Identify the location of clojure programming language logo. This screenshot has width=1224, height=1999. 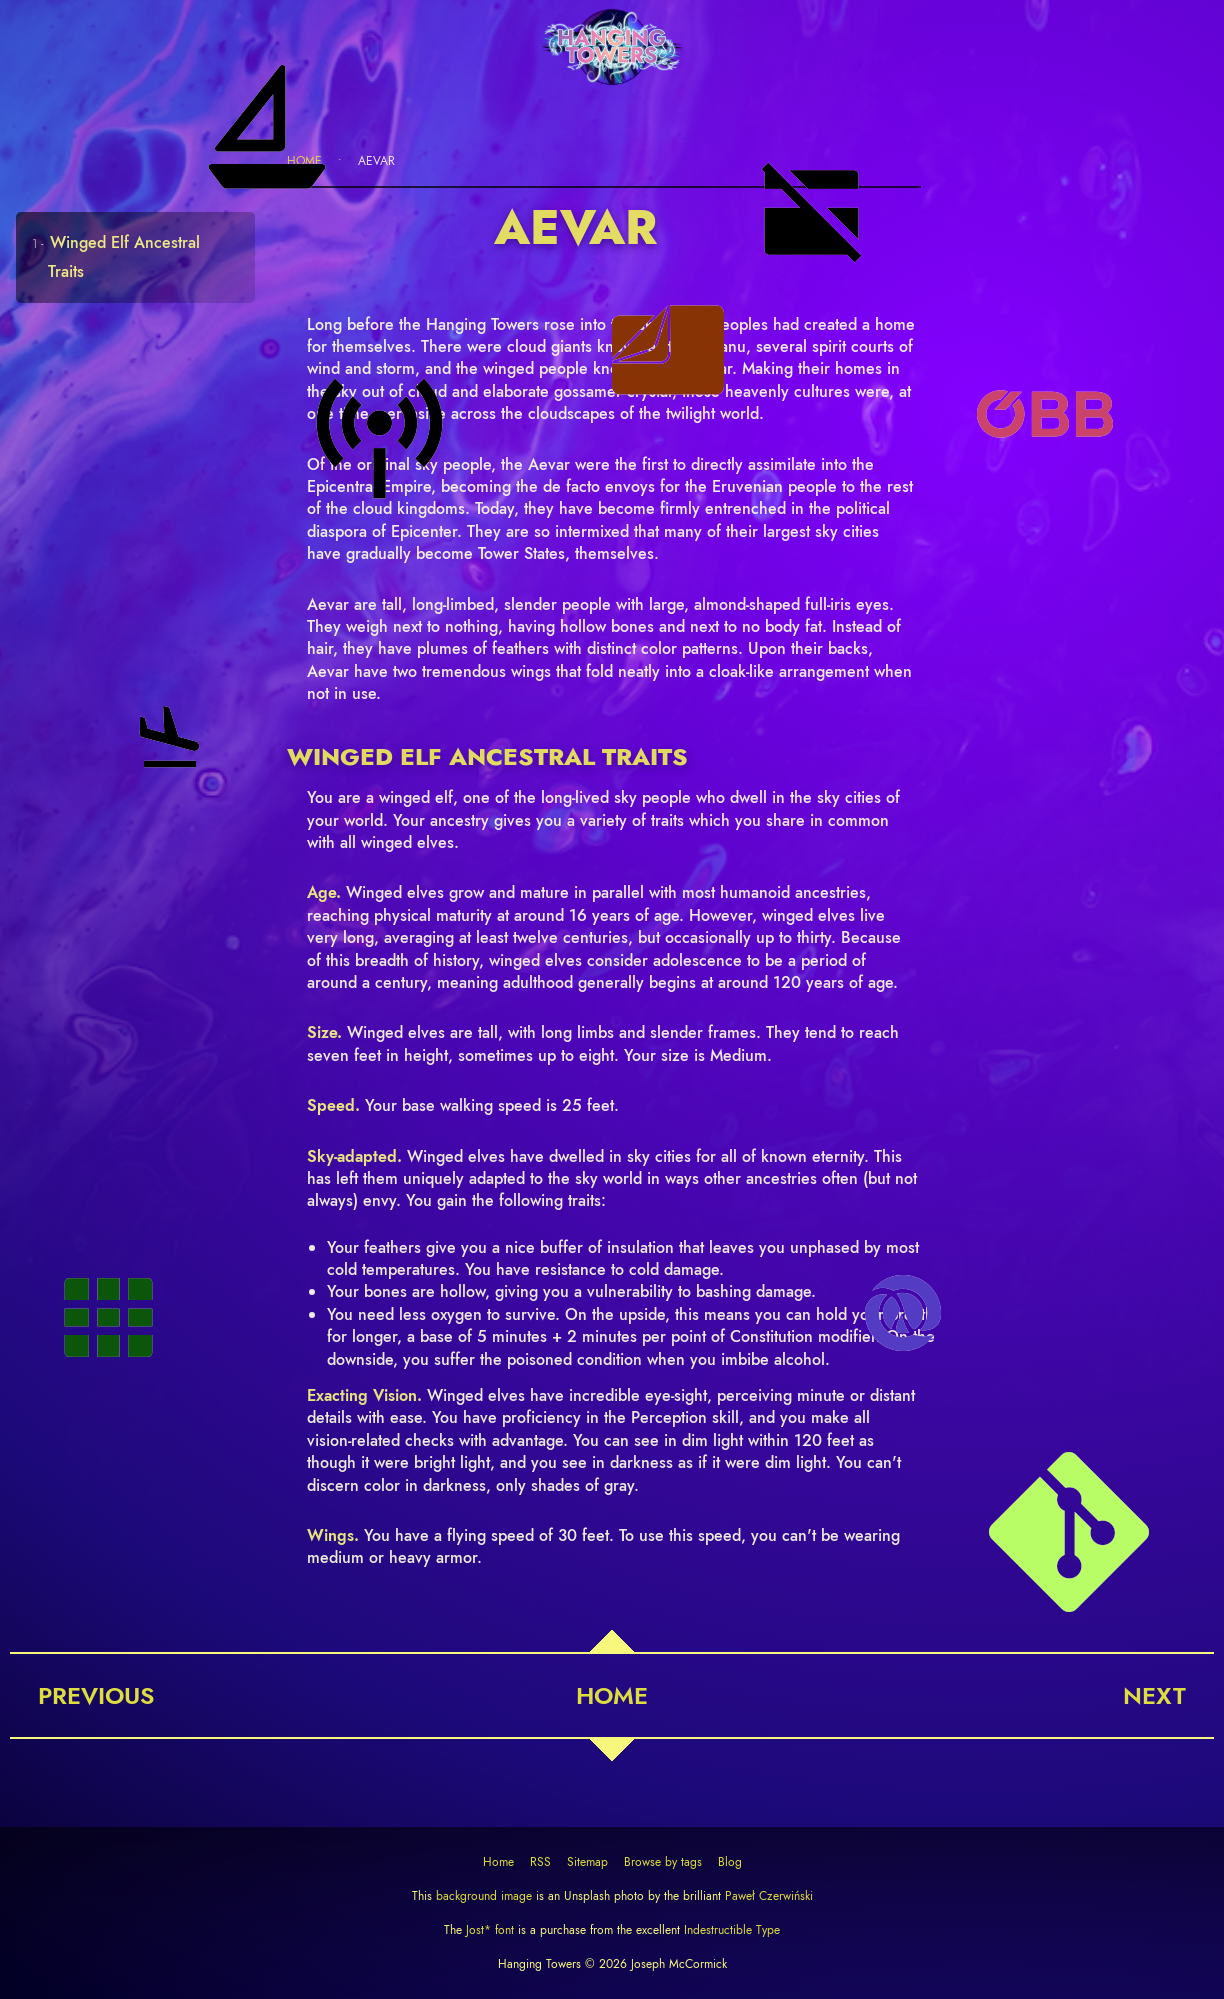
(903, 1313).